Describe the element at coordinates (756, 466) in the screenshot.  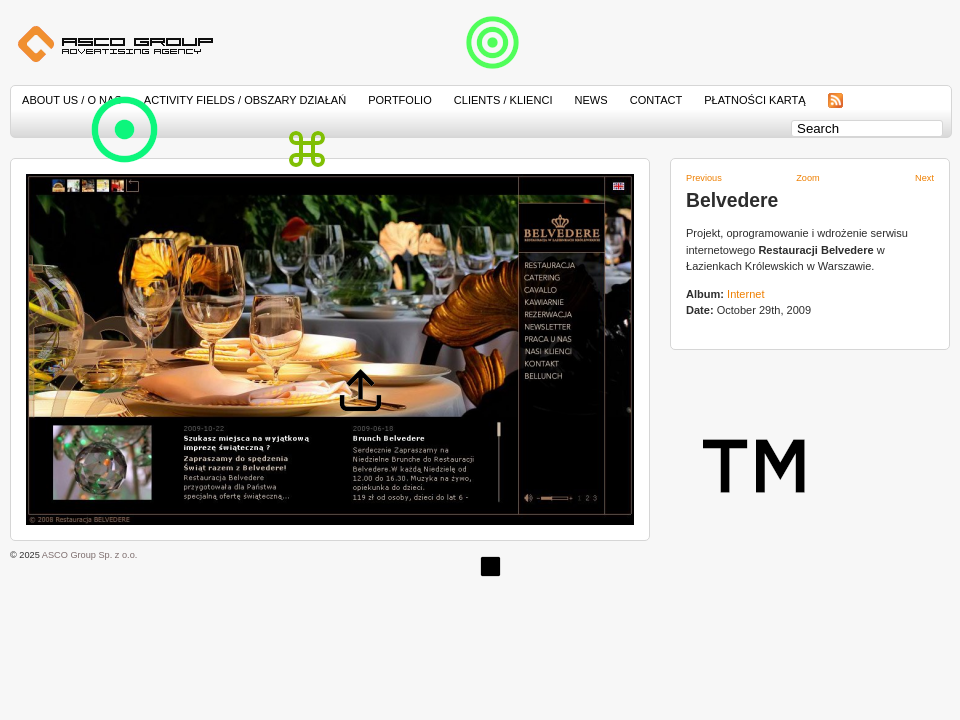
I see `indicates trademarked content or branding` at that location.